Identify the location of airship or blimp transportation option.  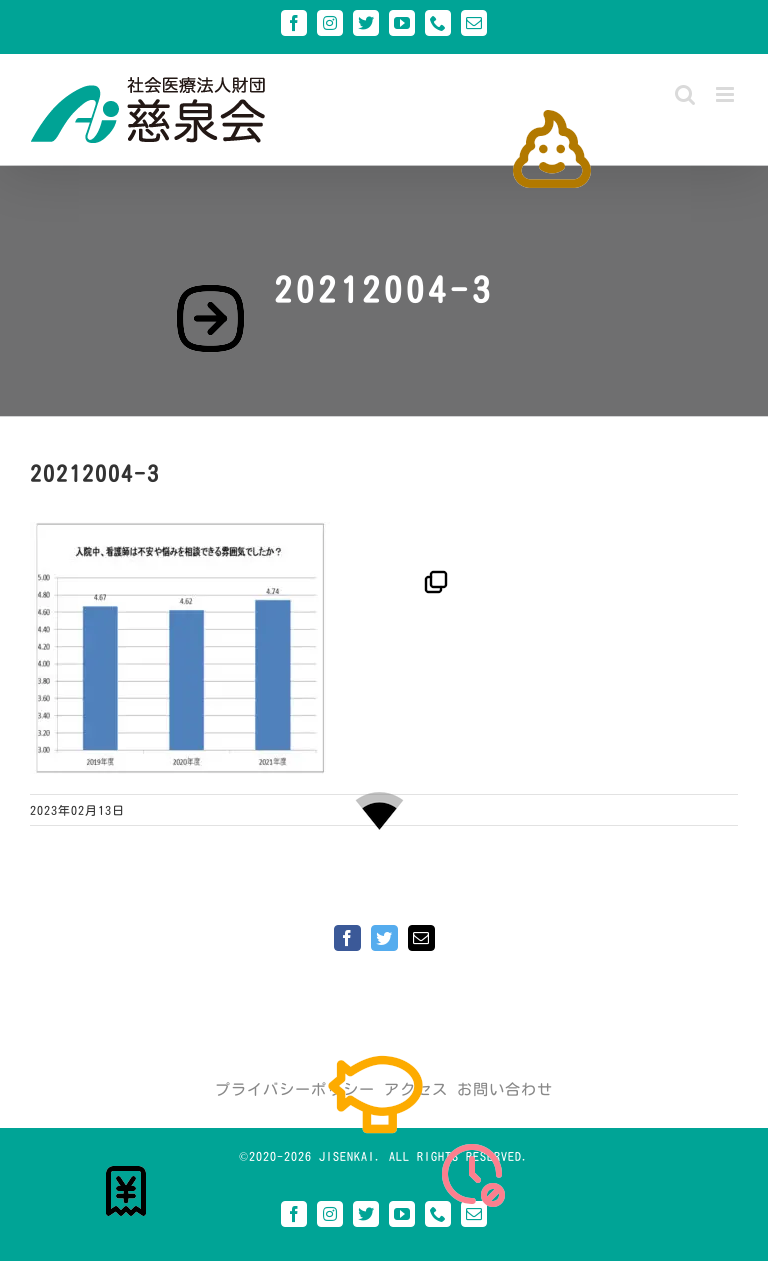
(375, 1094).